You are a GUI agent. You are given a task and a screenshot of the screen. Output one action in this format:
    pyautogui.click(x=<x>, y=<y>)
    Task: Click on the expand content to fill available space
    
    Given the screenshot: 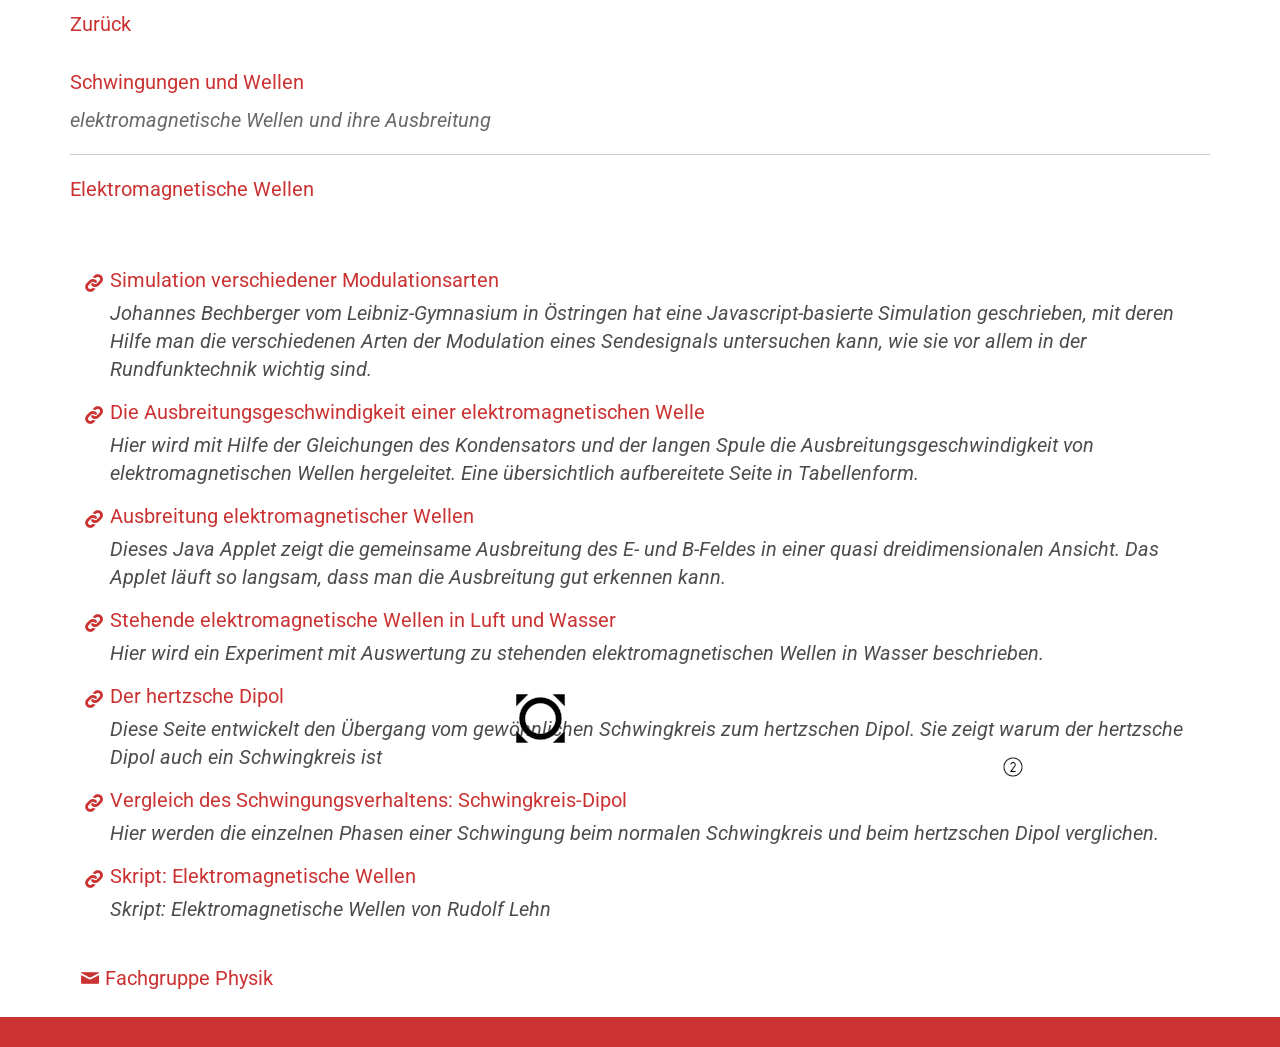 What is the action you would take?
    pyautogui.click(x=540, y=718)
    